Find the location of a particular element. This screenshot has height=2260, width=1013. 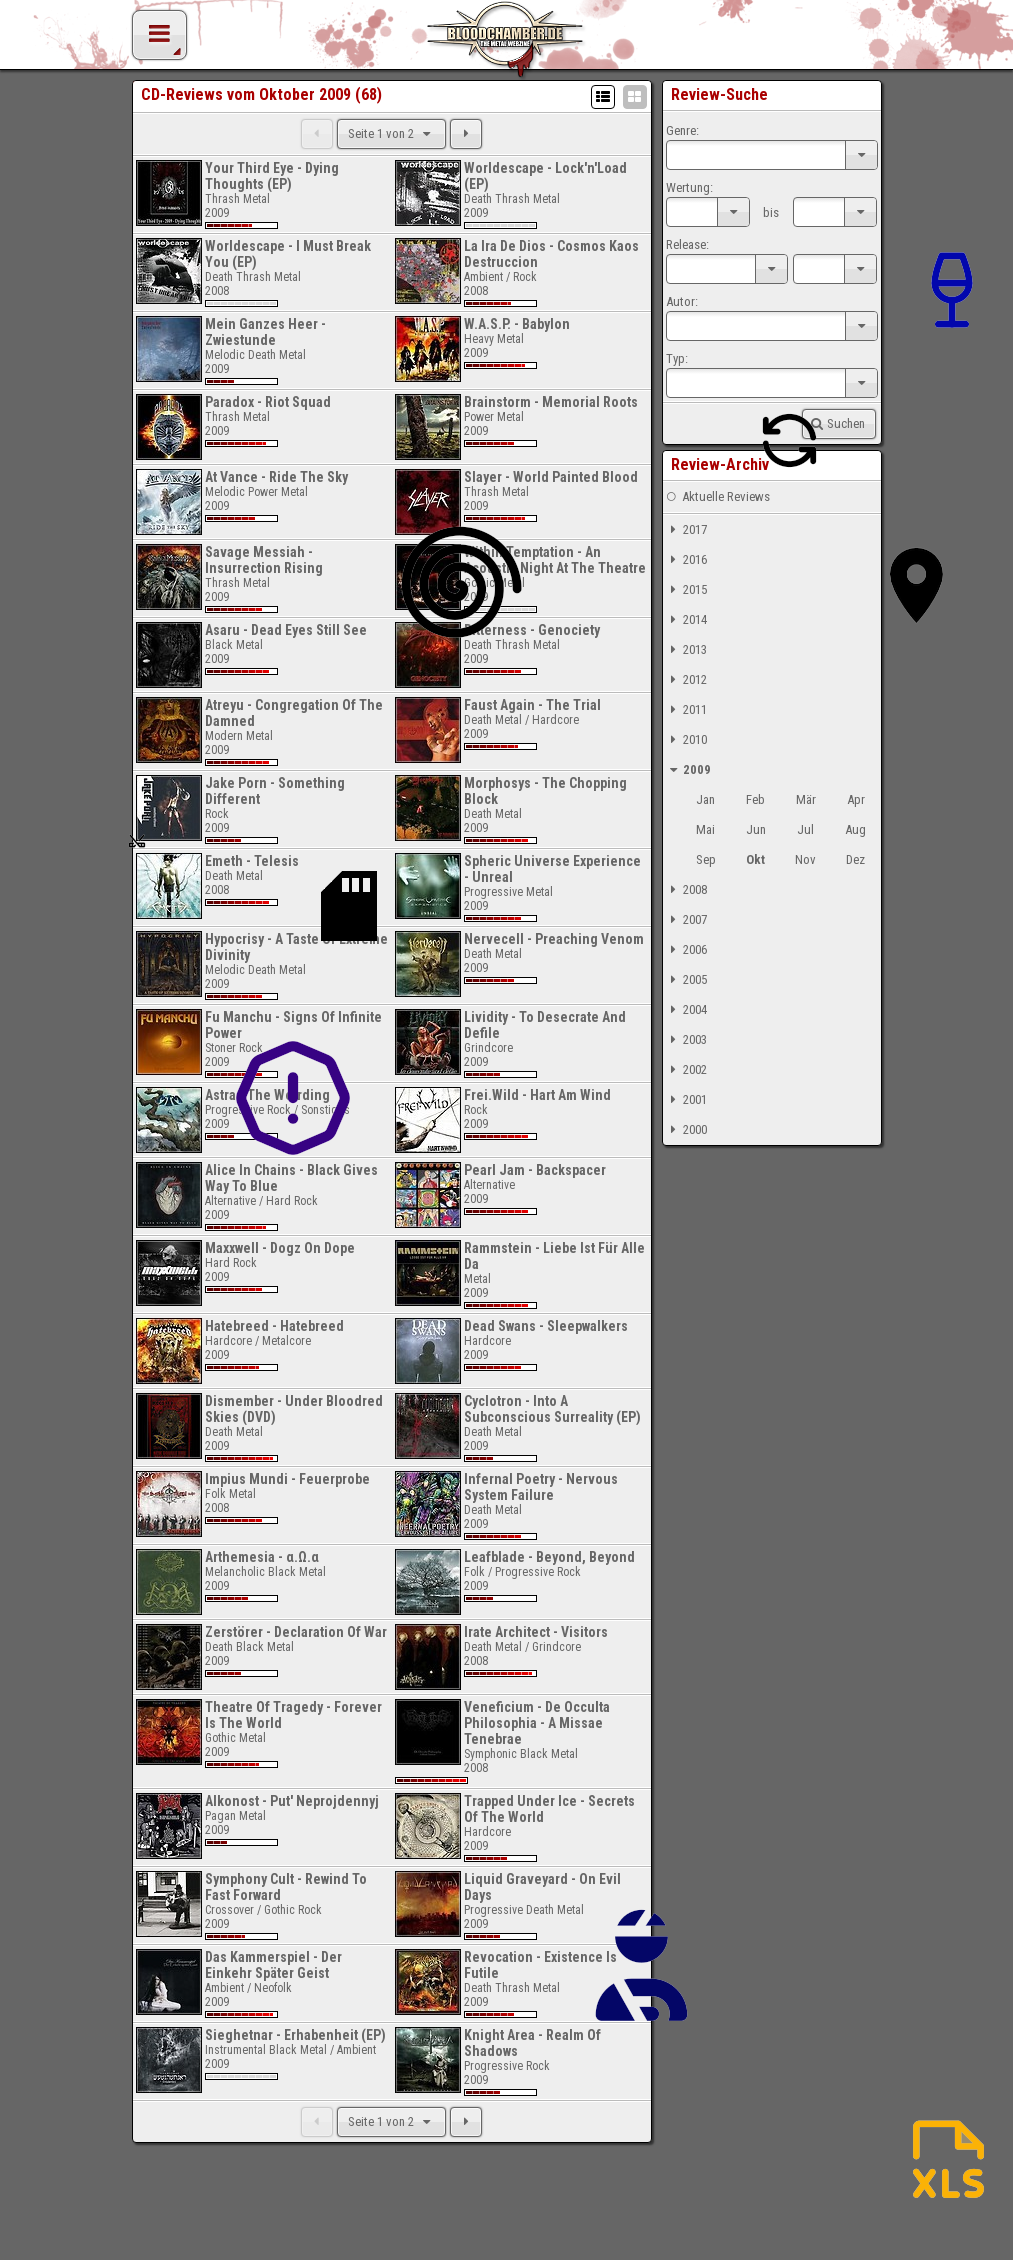

view hockey scores or stats is located at coordinates (137, 841).